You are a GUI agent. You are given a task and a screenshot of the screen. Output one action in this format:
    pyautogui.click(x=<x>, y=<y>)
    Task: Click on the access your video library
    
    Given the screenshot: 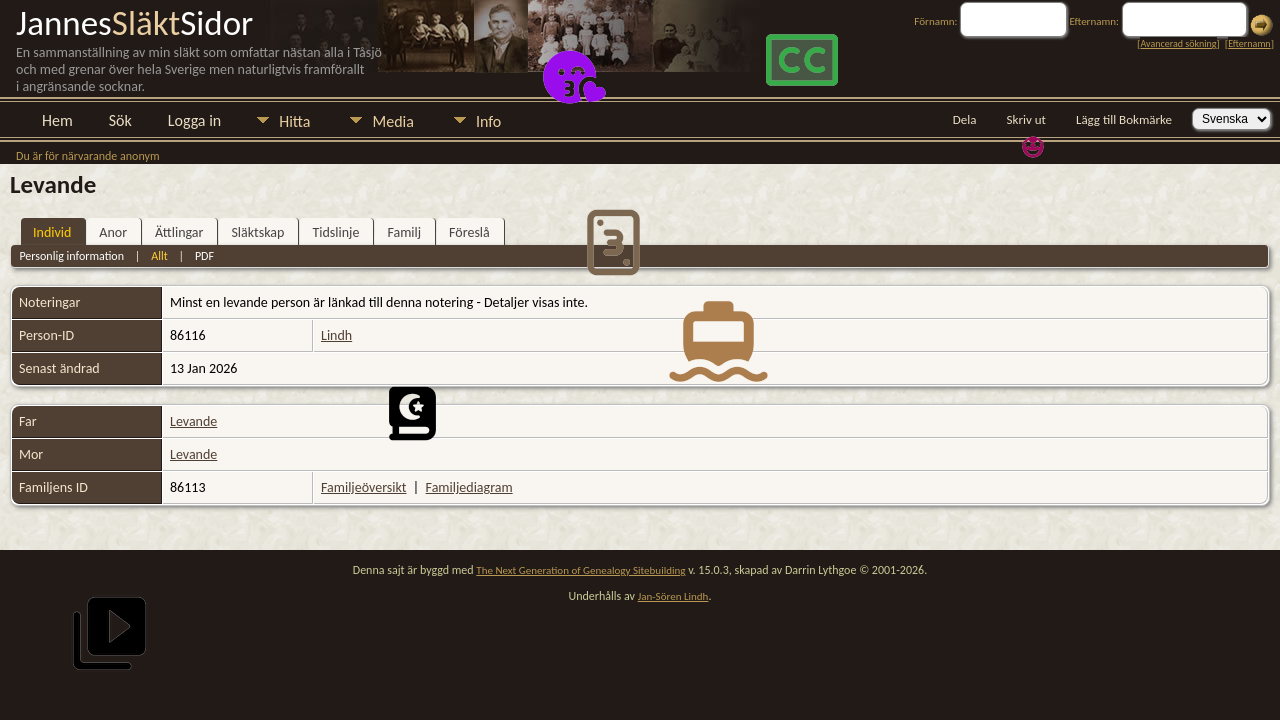 What is the action you would take?
    pyautogui.click(x=109, y=633)
    